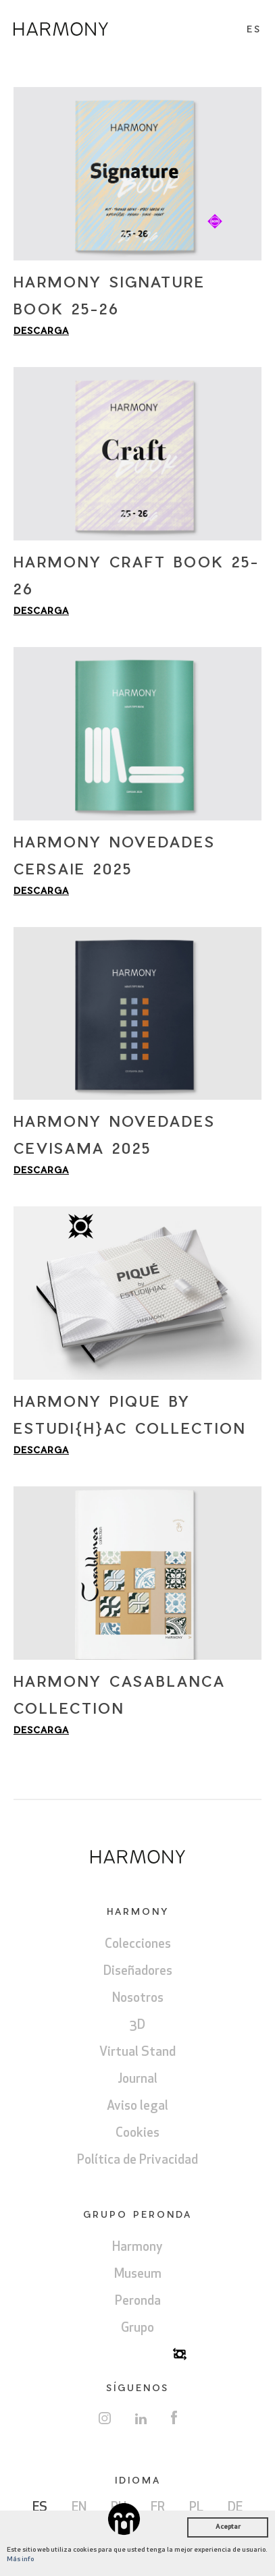  I want to click on transfer money between accounts, so click(180, 2354).